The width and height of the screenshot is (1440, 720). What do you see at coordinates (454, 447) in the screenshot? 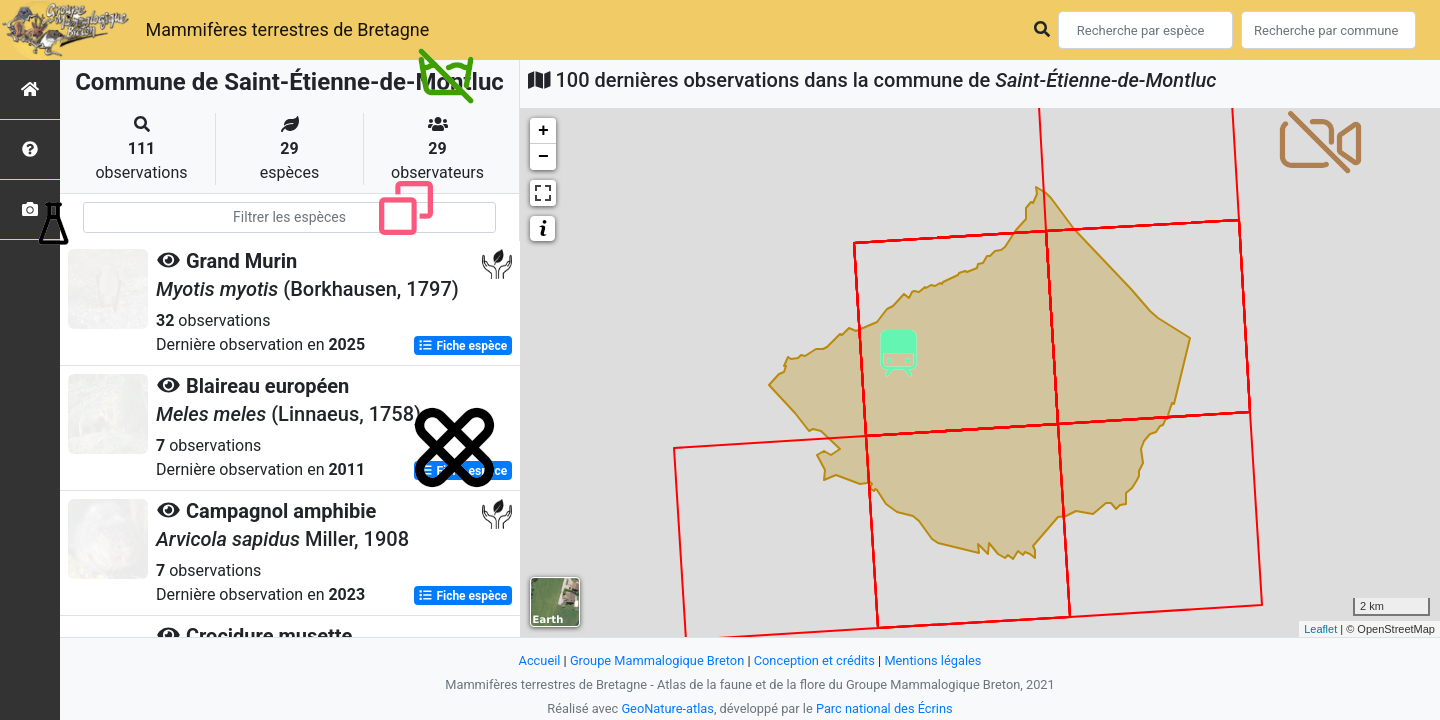
I see `access first aid or medical help options` at bounding box center [454, 447].